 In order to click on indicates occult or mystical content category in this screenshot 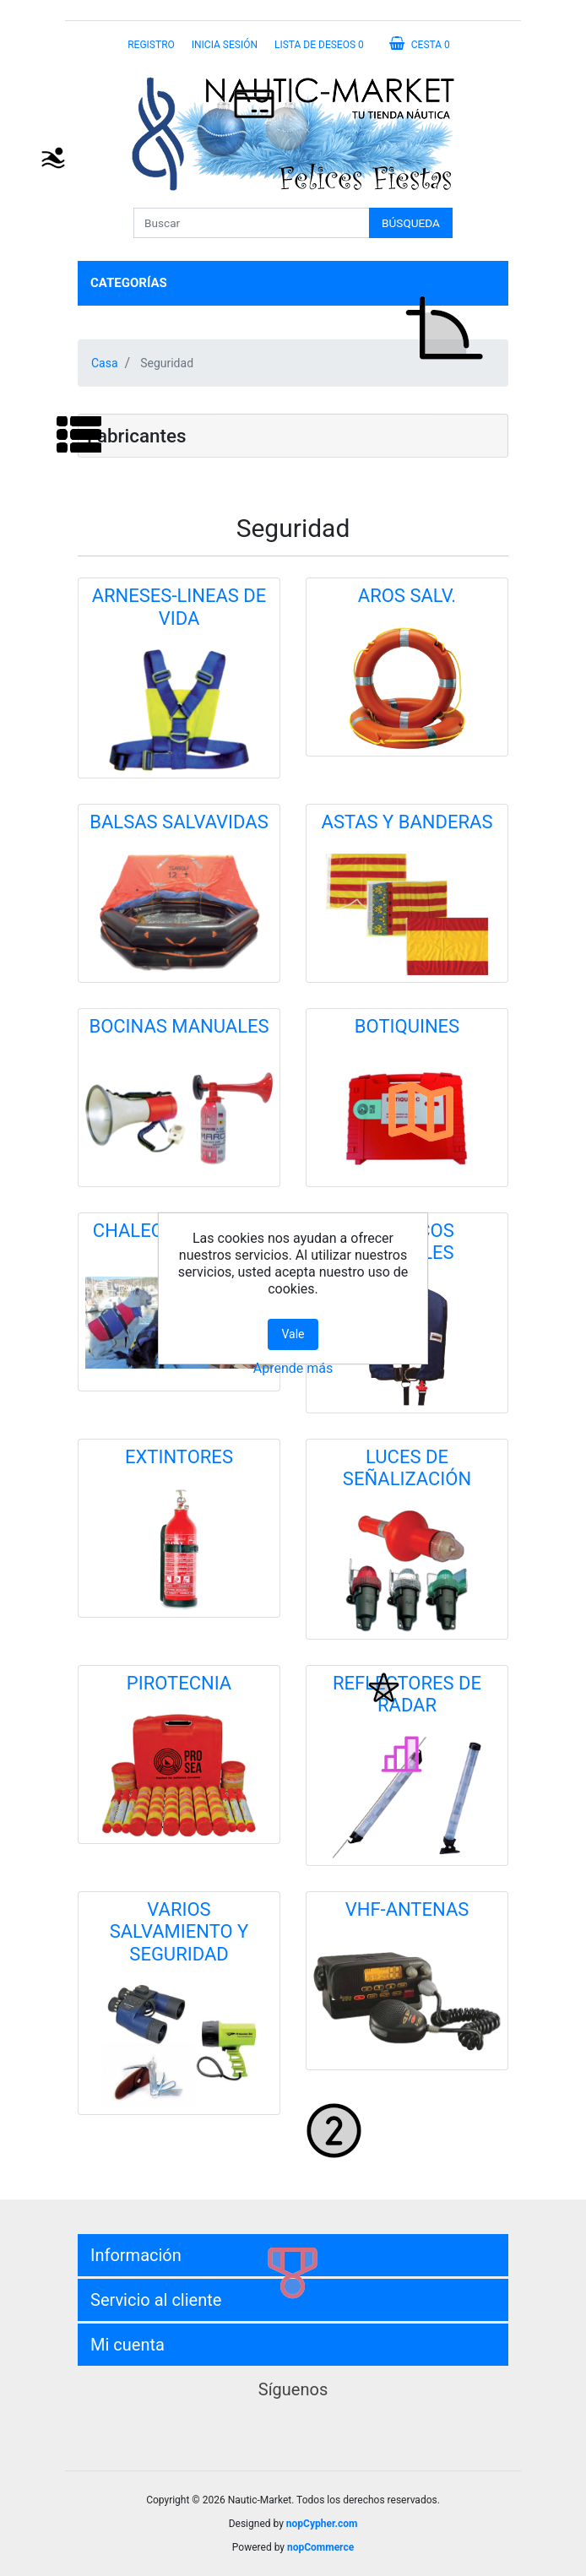, I will do `click(383, 1689)`.